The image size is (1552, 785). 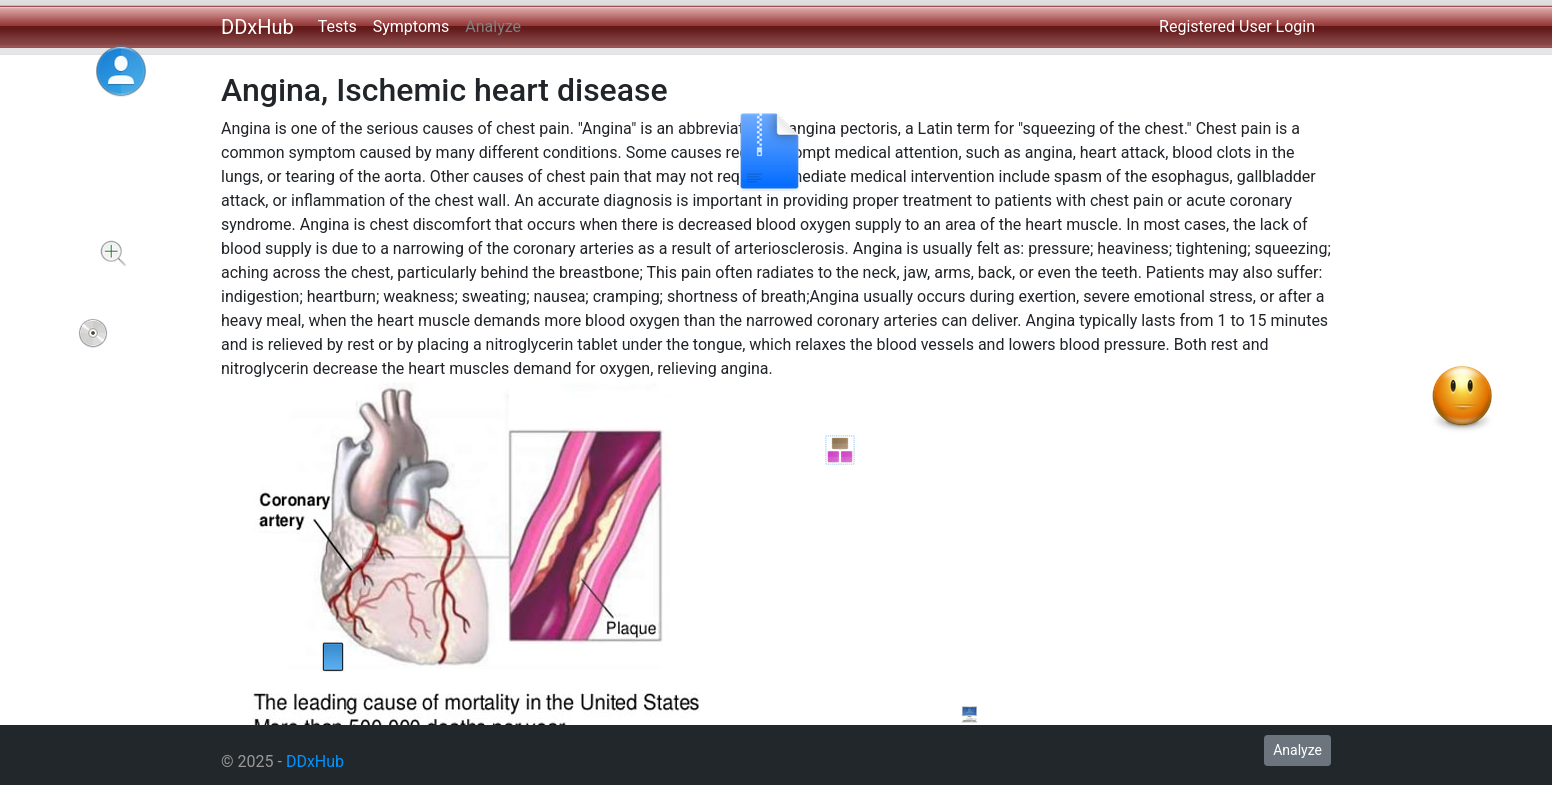 I want to click on a compressed or archived software file, so click(x=769, y=152).